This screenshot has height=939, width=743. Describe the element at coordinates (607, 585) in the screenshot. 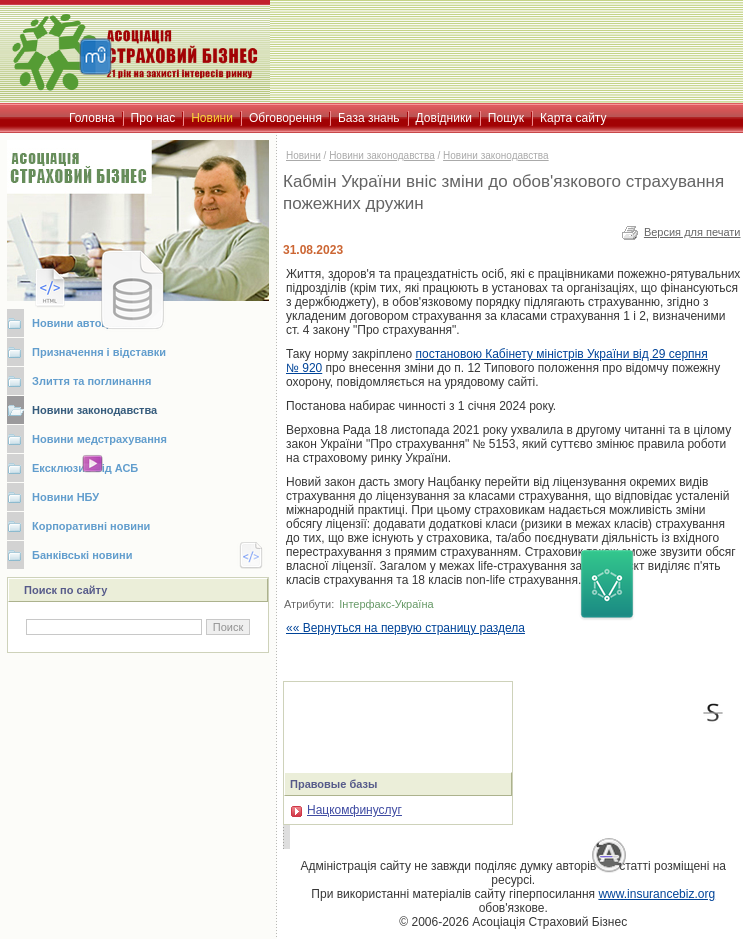

I see `vector graphics template file` at that location.